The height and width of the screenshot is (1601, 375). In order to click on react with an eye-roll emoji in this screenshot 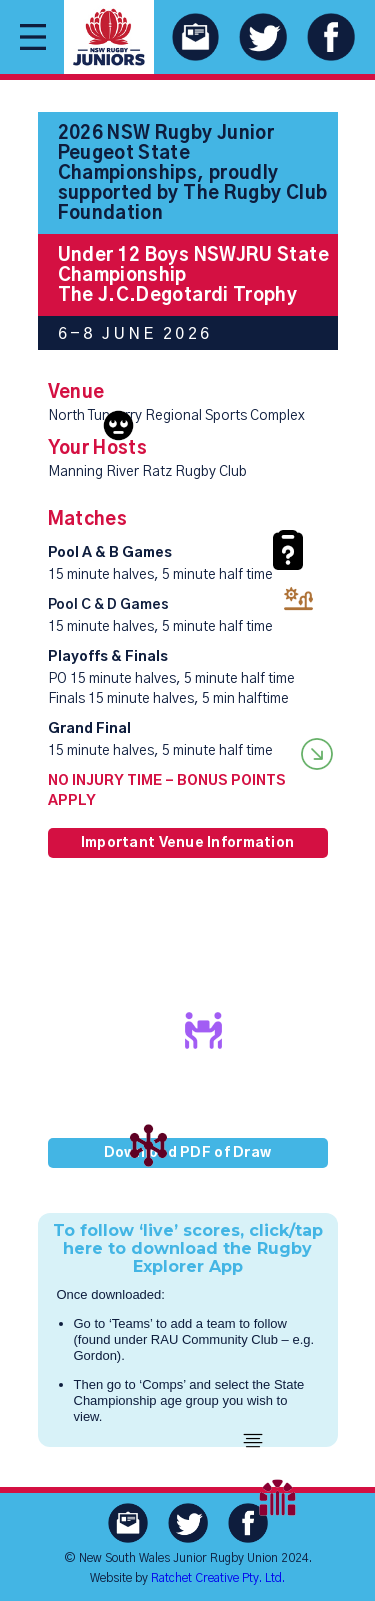, I will do `click(118, 425)`.